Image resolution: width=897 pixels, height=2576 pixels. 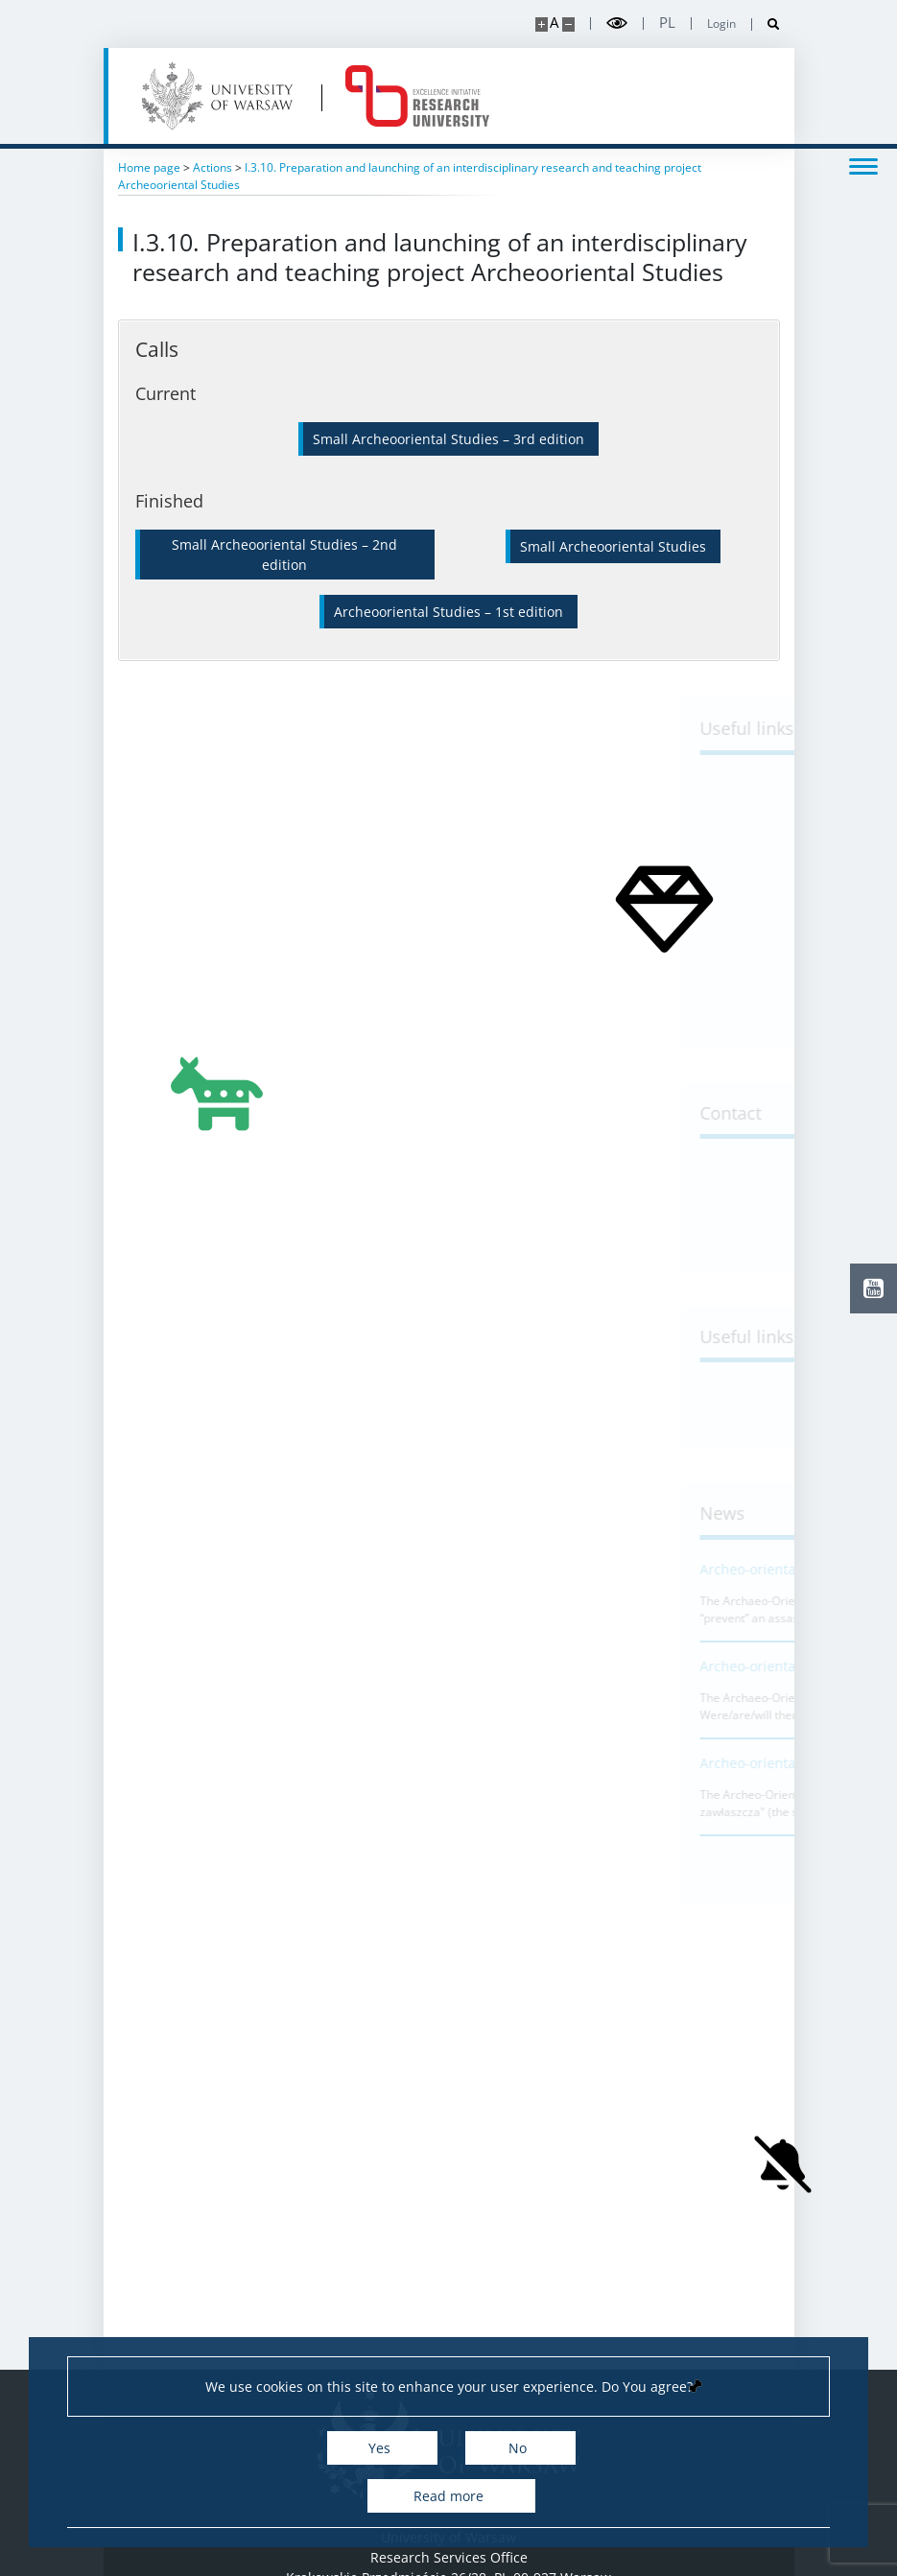 What do you see at coordinates (217, 1094) in the screenshot?
I see `represents the Democratic Party affiliation` at bounding box center [217, 1094].